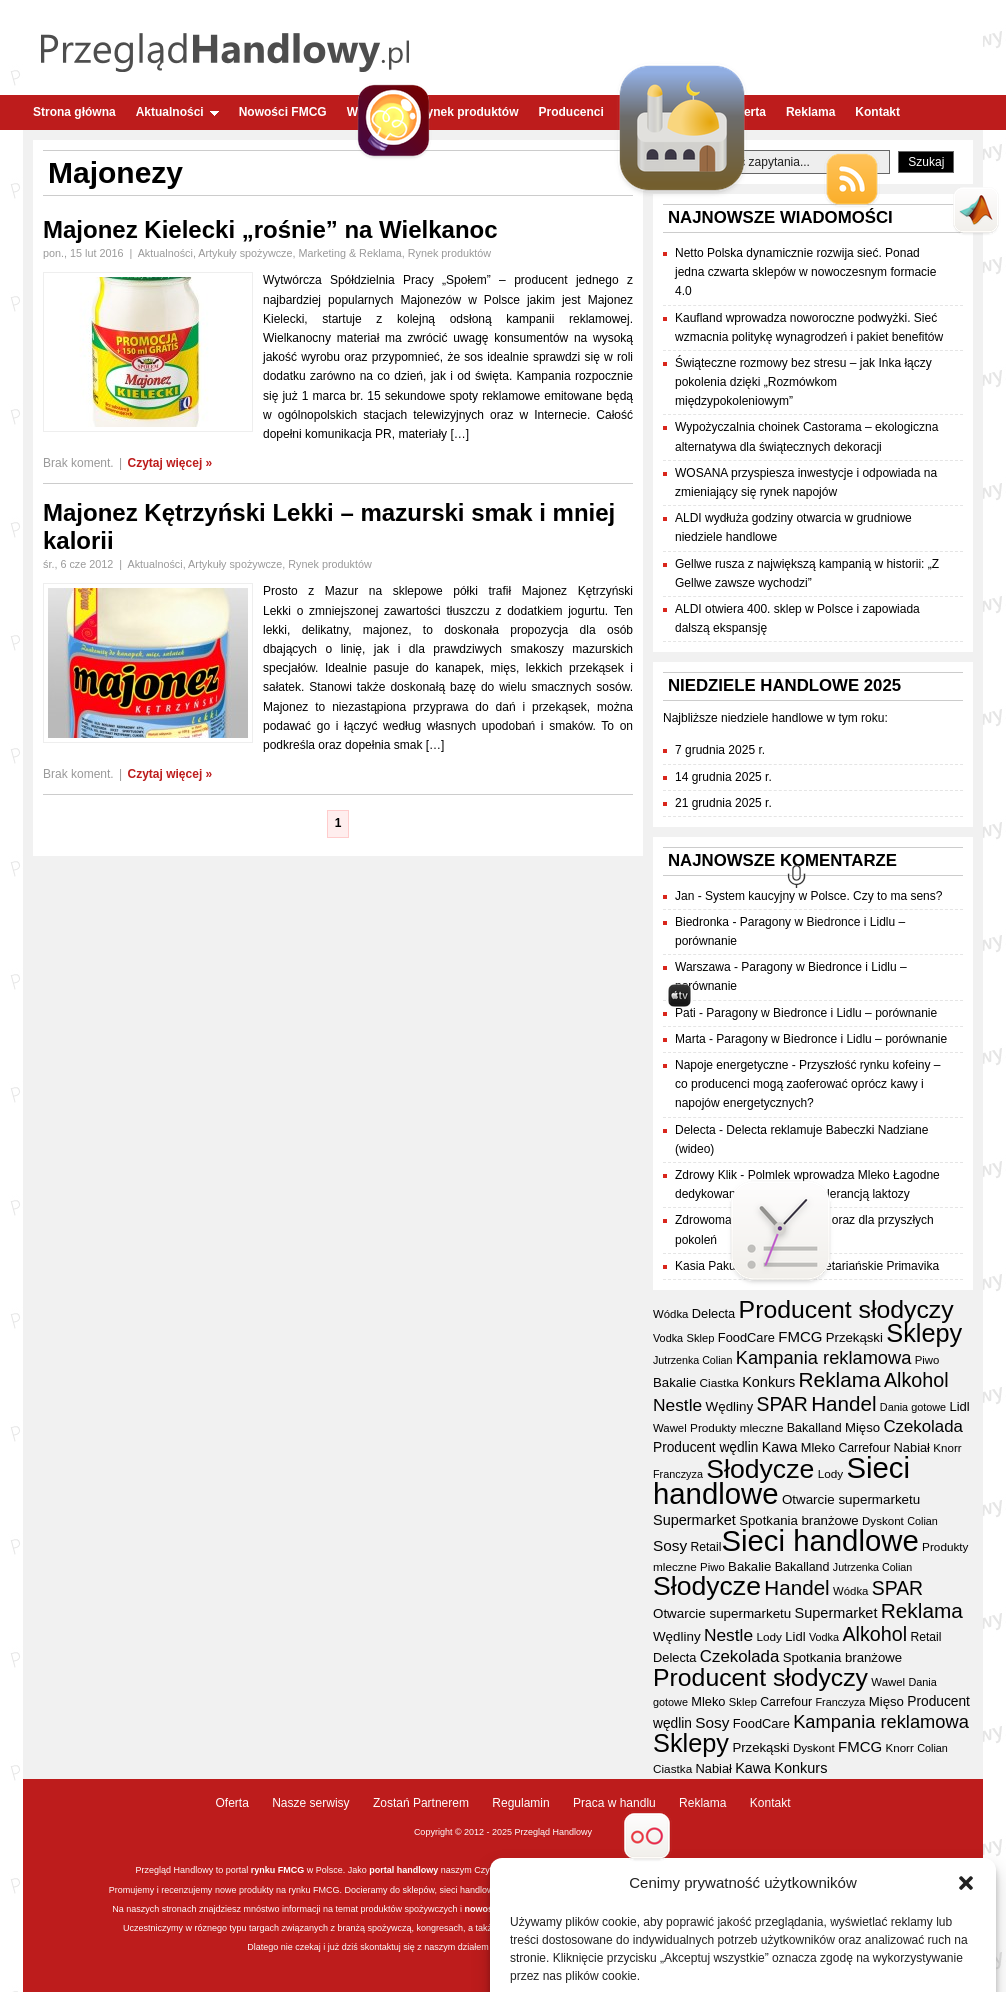  What do you see at coordinates (393, 120) in the screenshot?
I see `open oneshot game app` at bounding box center [393, 120].